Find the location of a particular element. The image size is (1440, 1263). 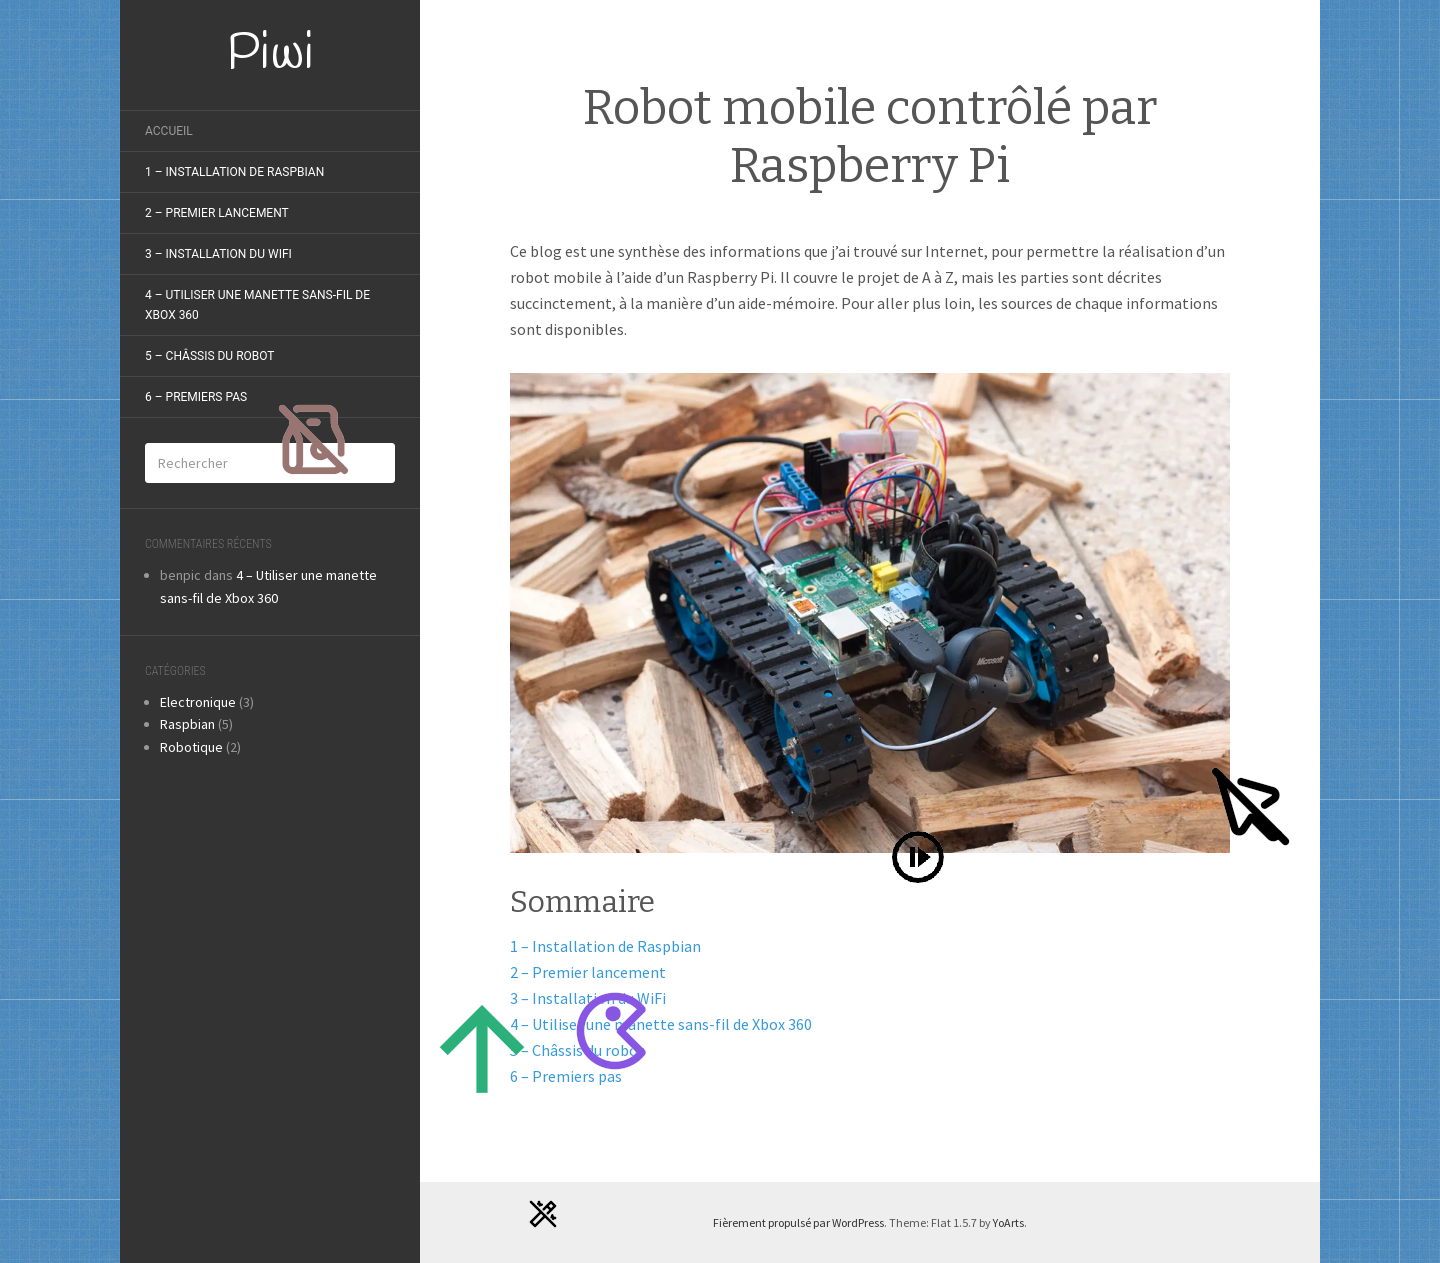

skip to next track or media item is located at coordinates (918, 857).